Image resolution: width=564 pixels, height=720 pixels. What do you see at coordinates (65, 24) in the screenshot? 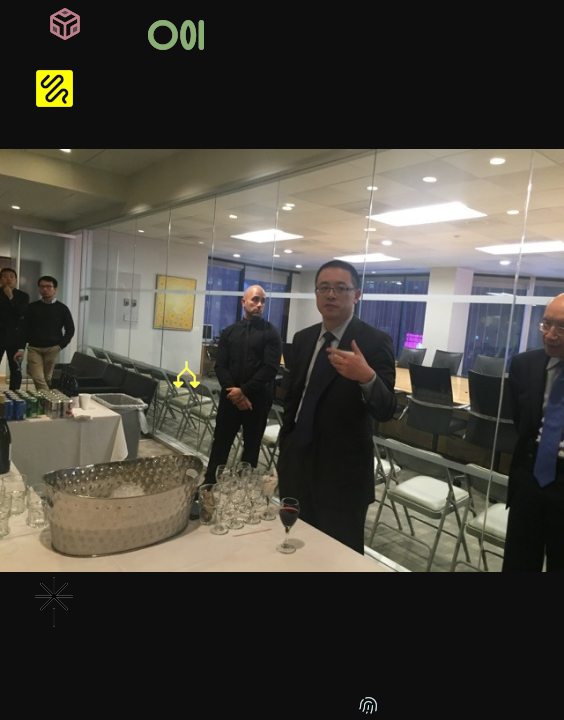
I see `open codesandbox development environment` at bounding box center [65, 24].